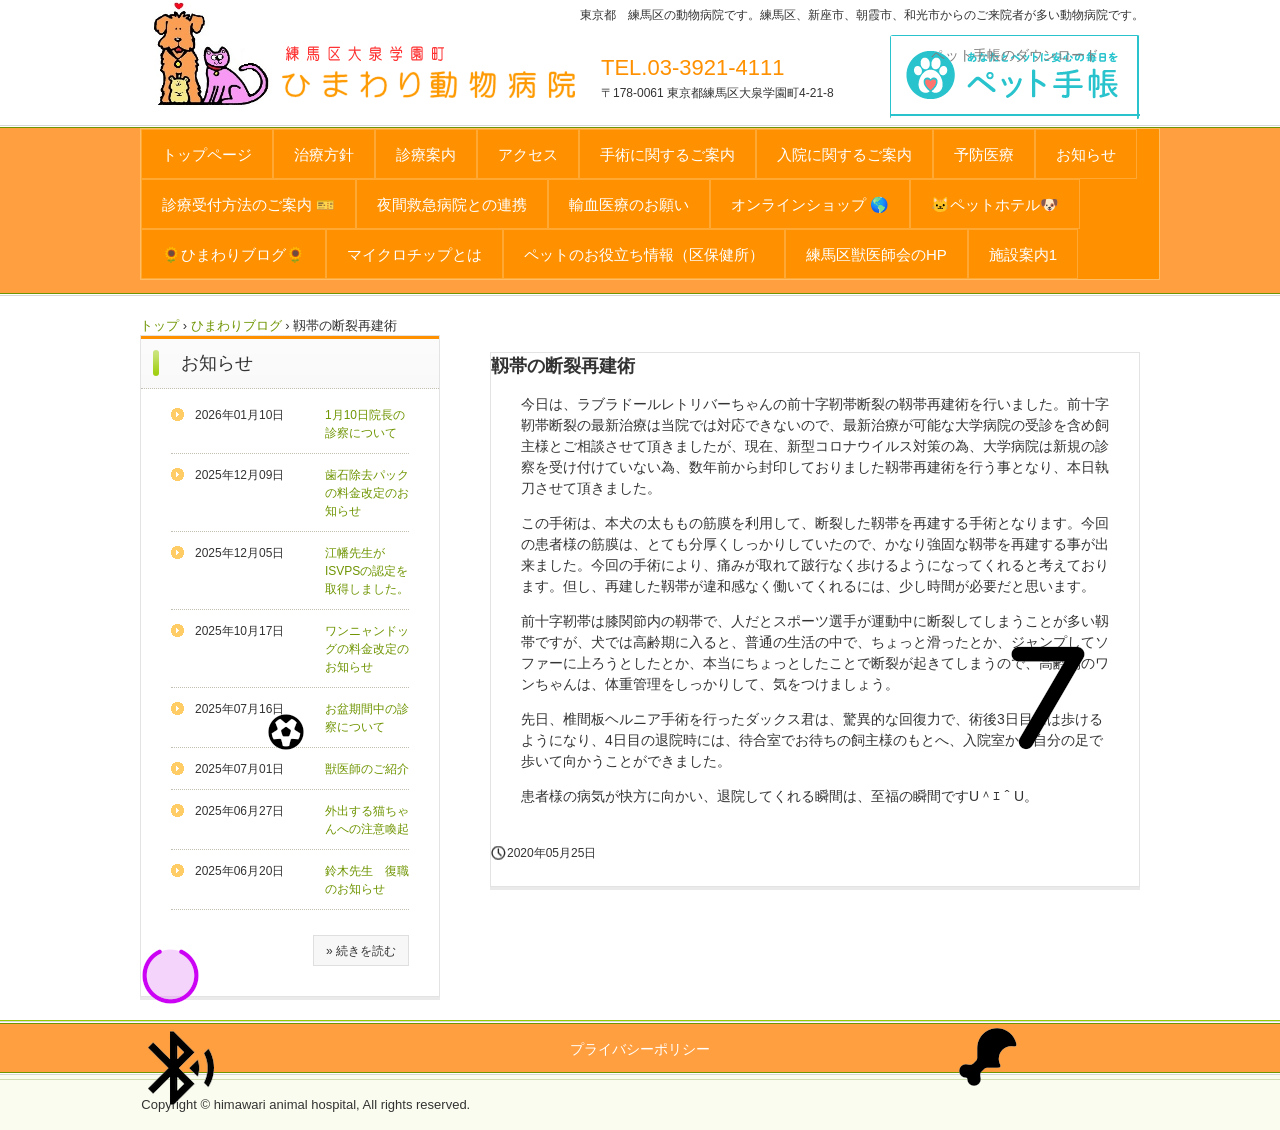  What do you see at coordinates (1048, 698) in the screenshot?
I see `indicates the number seven in a list or count` at bounding box center [1048, 698].